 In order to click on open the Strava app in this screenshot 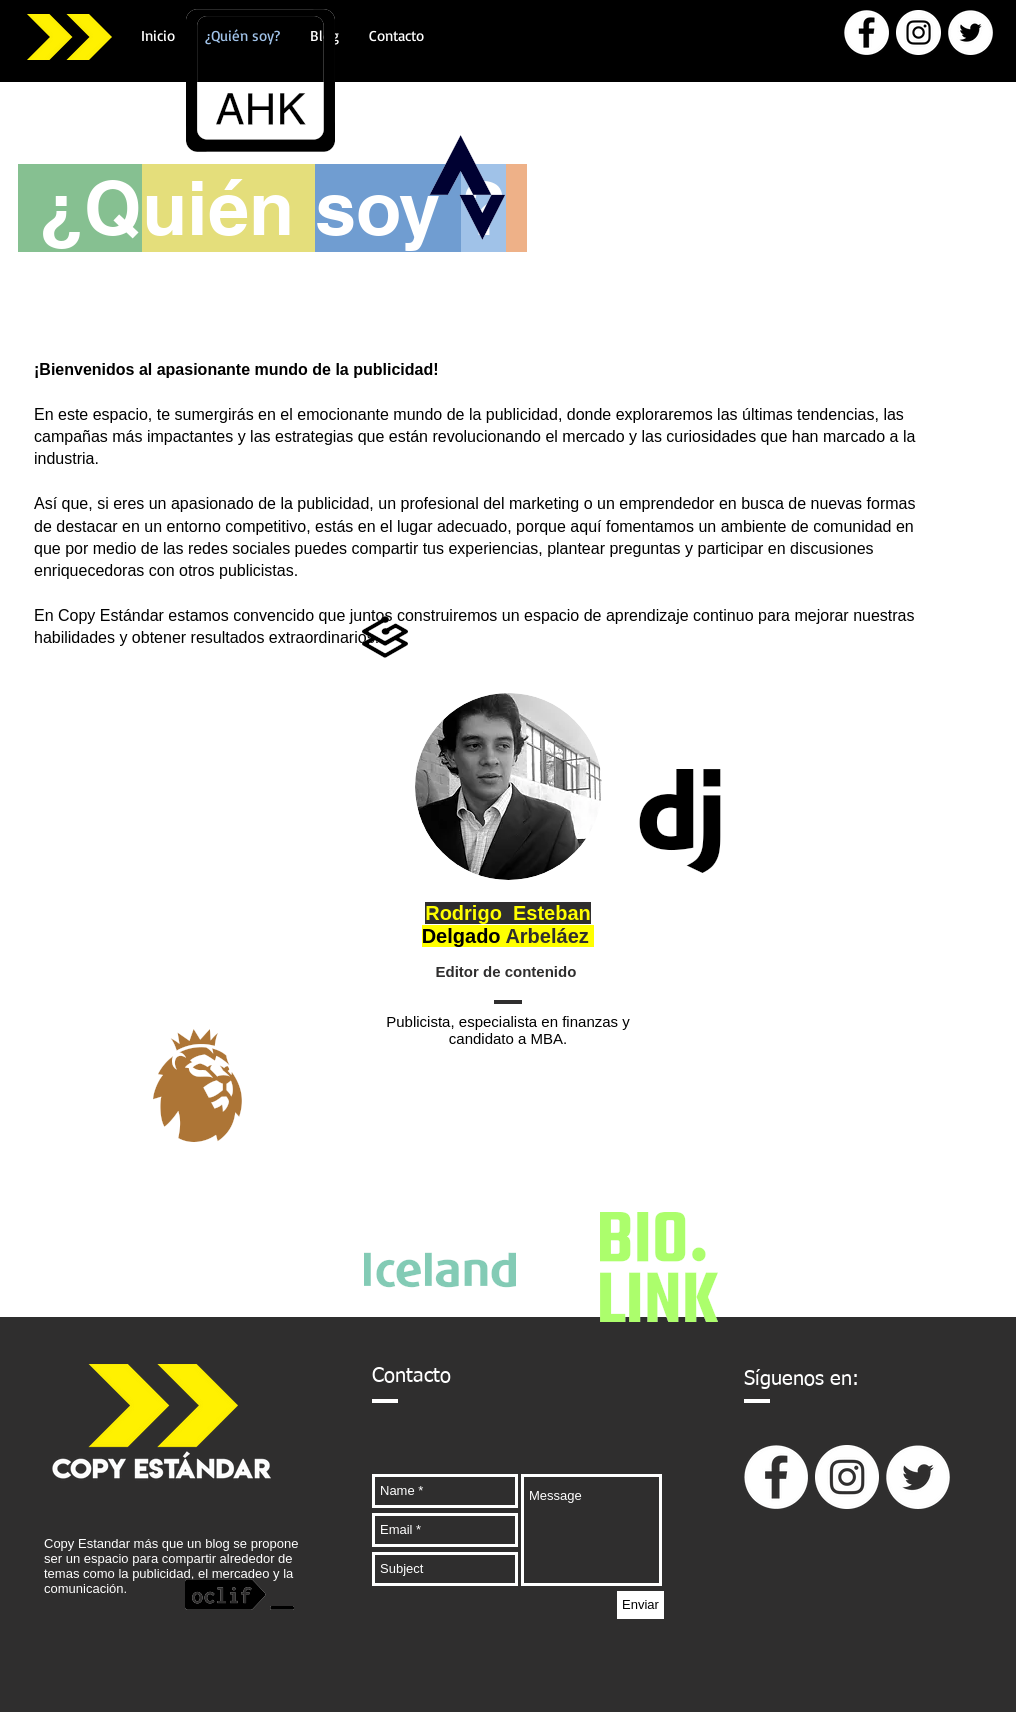, I will do `click(467, 187)`.